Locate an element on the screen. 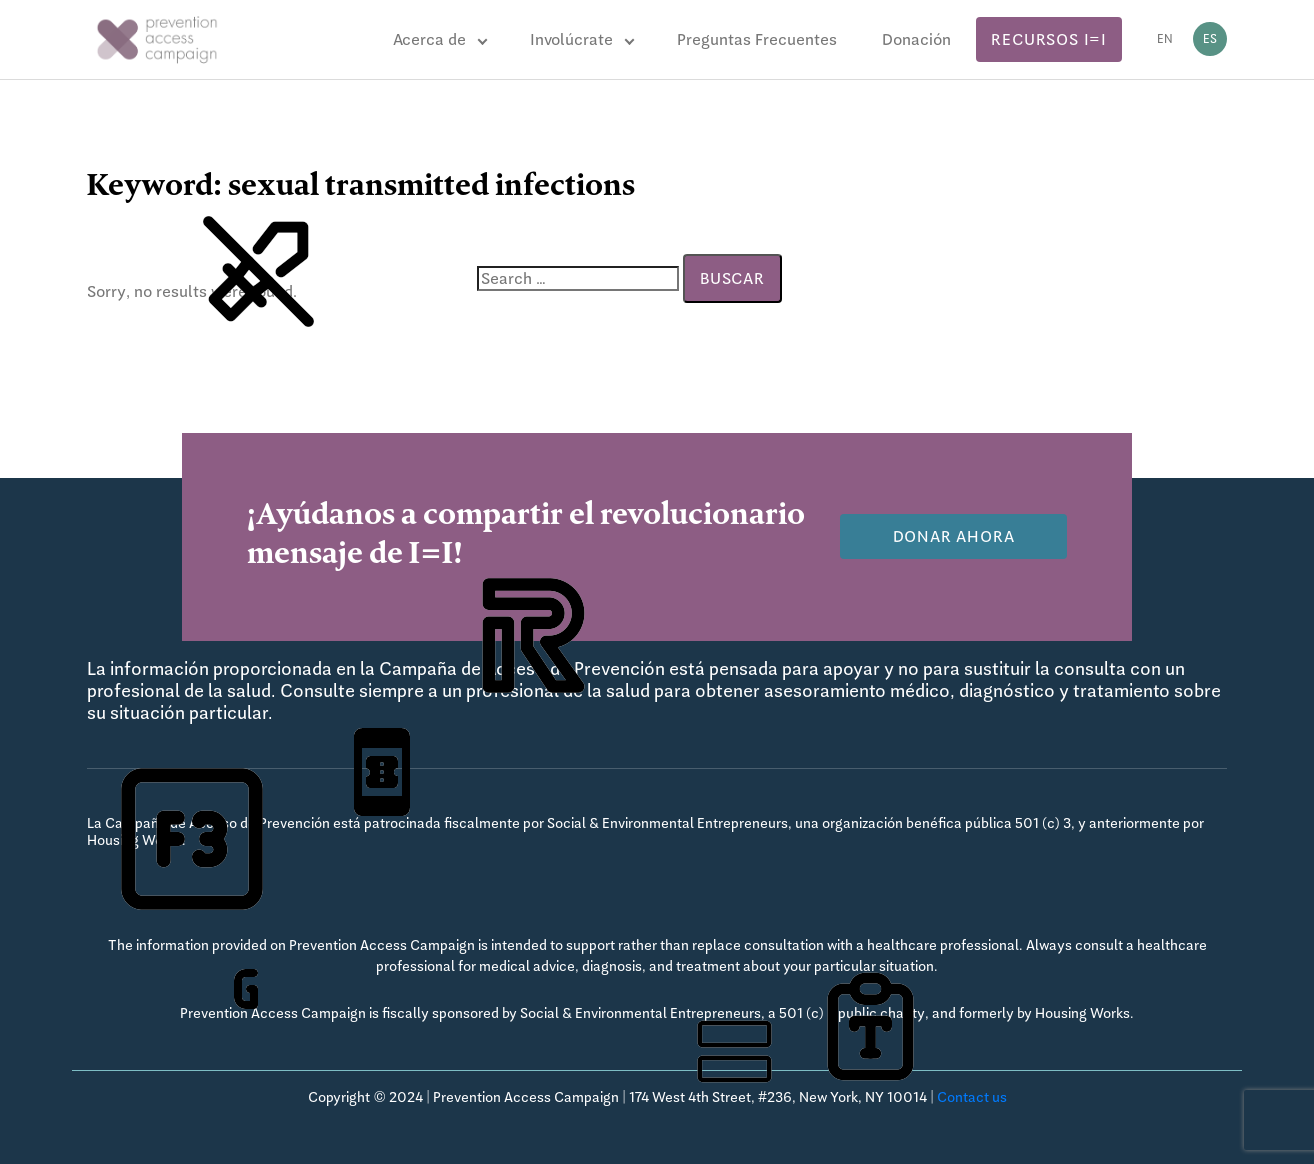 The height and width of the screenshot is (1164, 1314). access text formatting options for clipboard content is located at coordinates (870, 1026).